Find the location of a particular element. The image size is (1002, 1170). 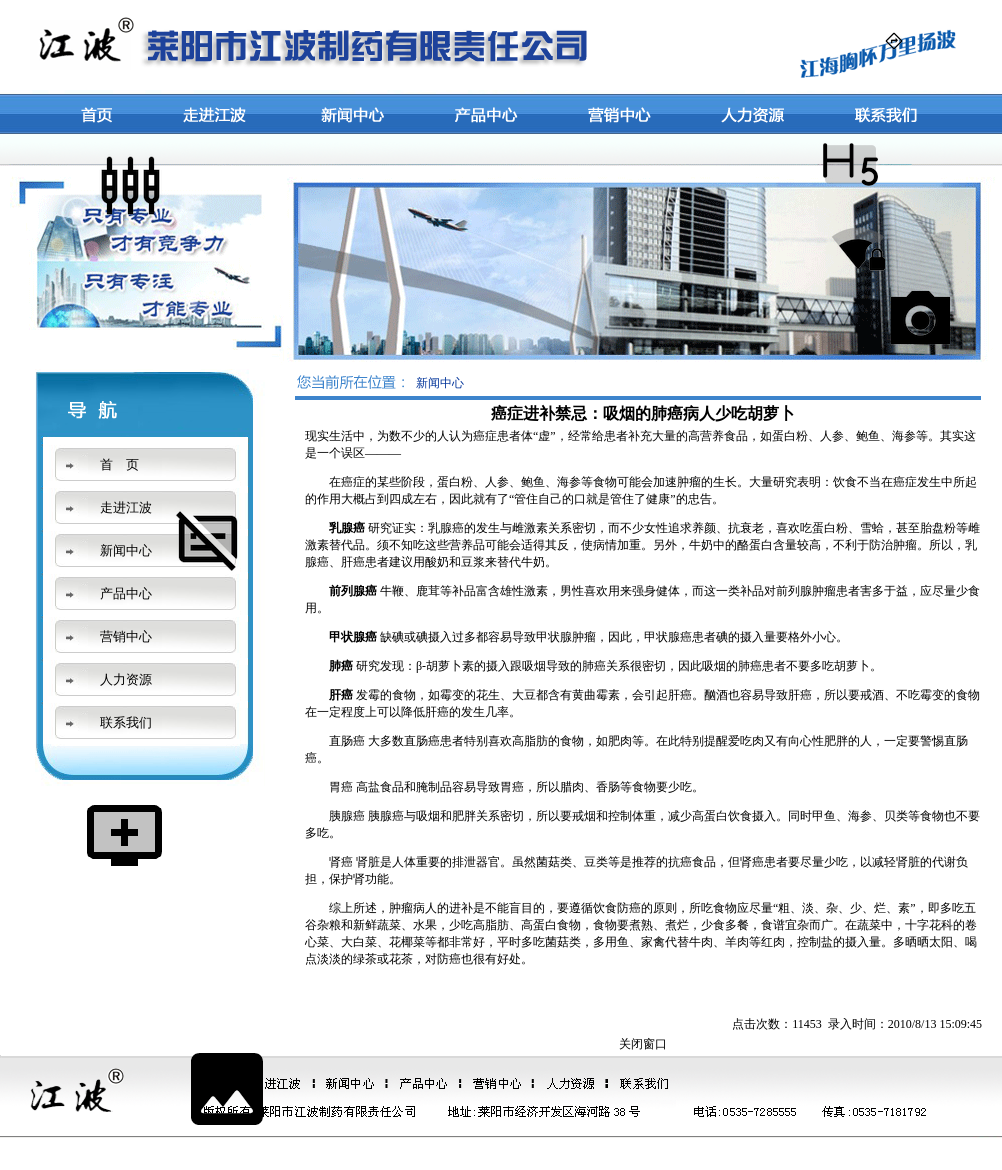

configure audio/video input settings is located at coordinates (130, 185).